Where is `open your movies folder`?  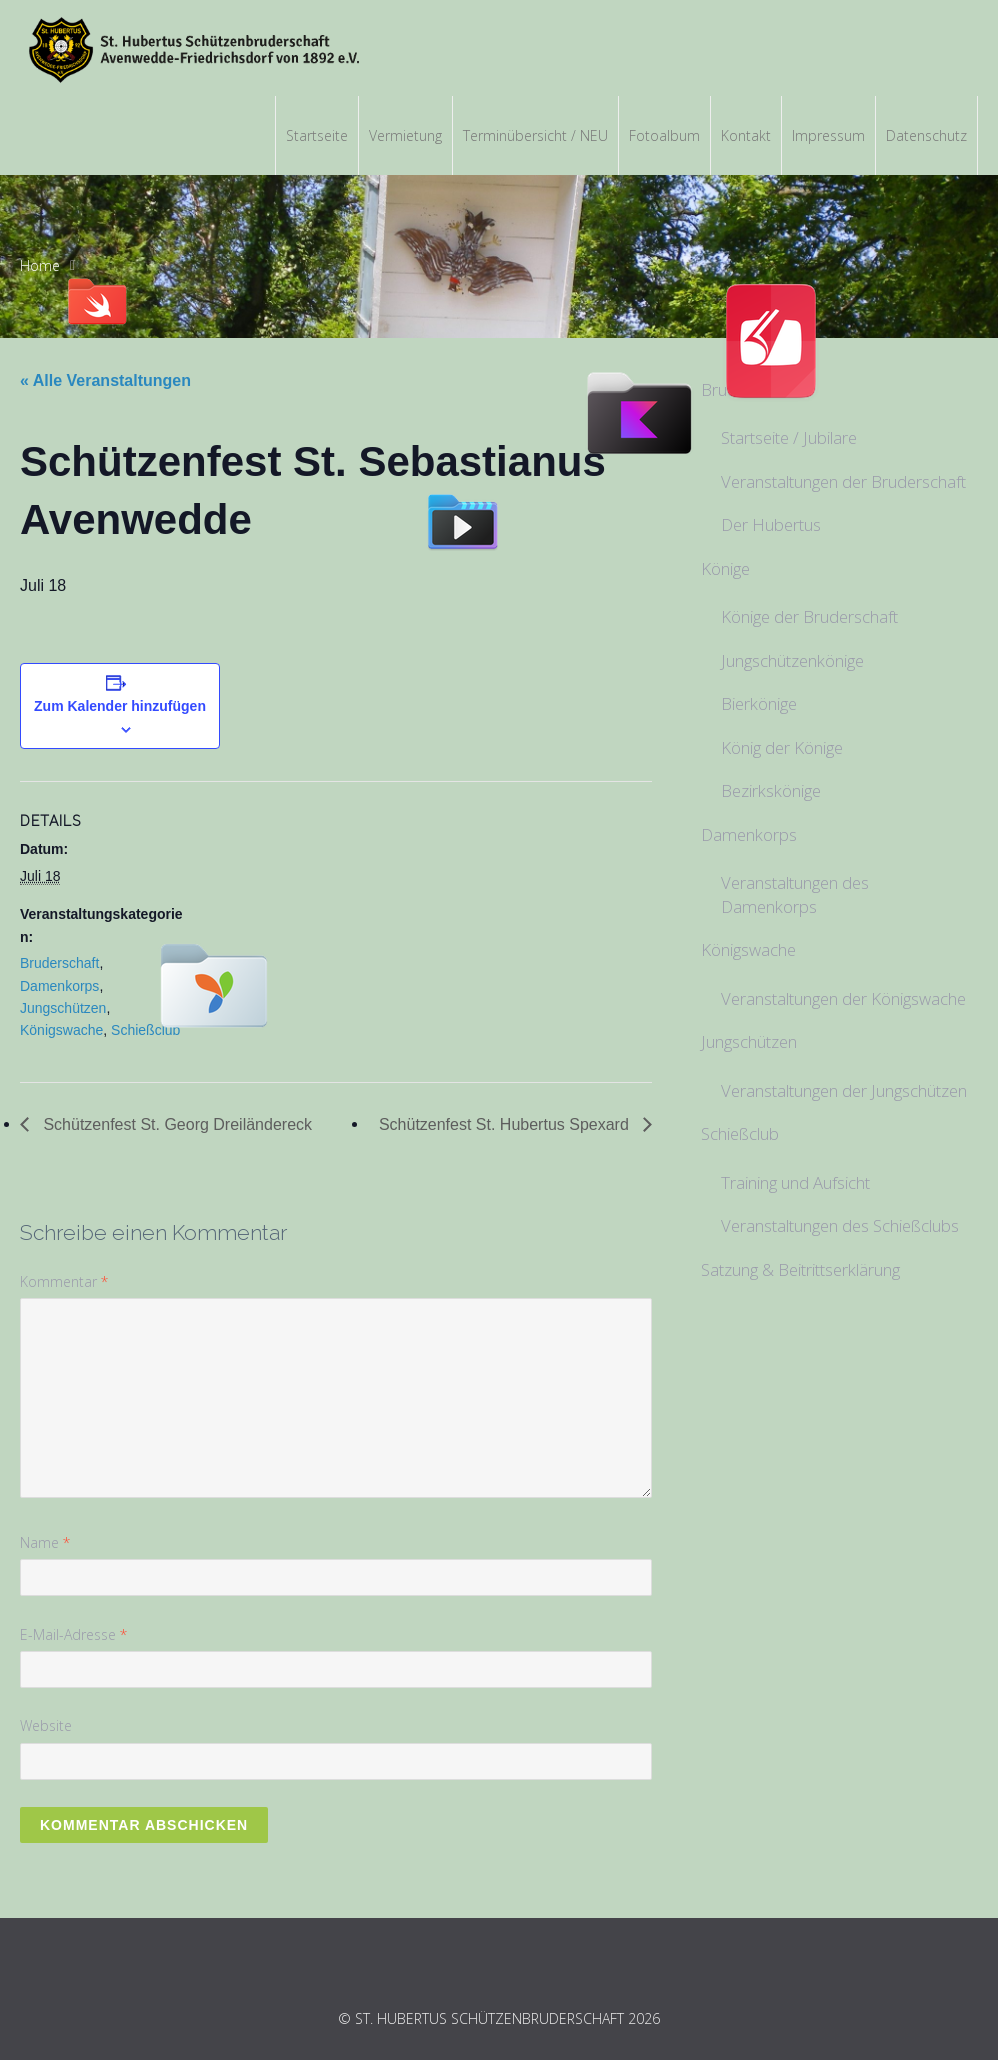
open your movies folder is located at coordinates (462, 523).